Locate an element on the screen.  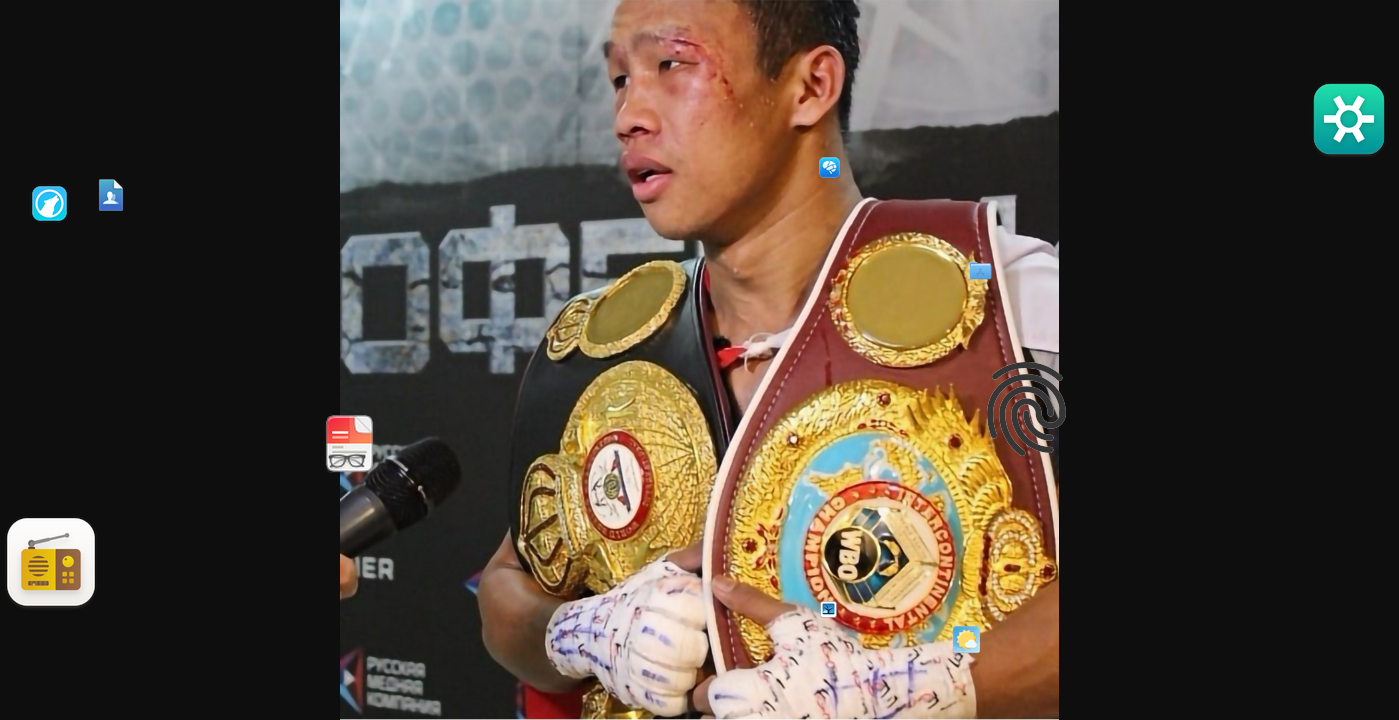
open the papers app for reading articles is located at coordinates (349, 443).